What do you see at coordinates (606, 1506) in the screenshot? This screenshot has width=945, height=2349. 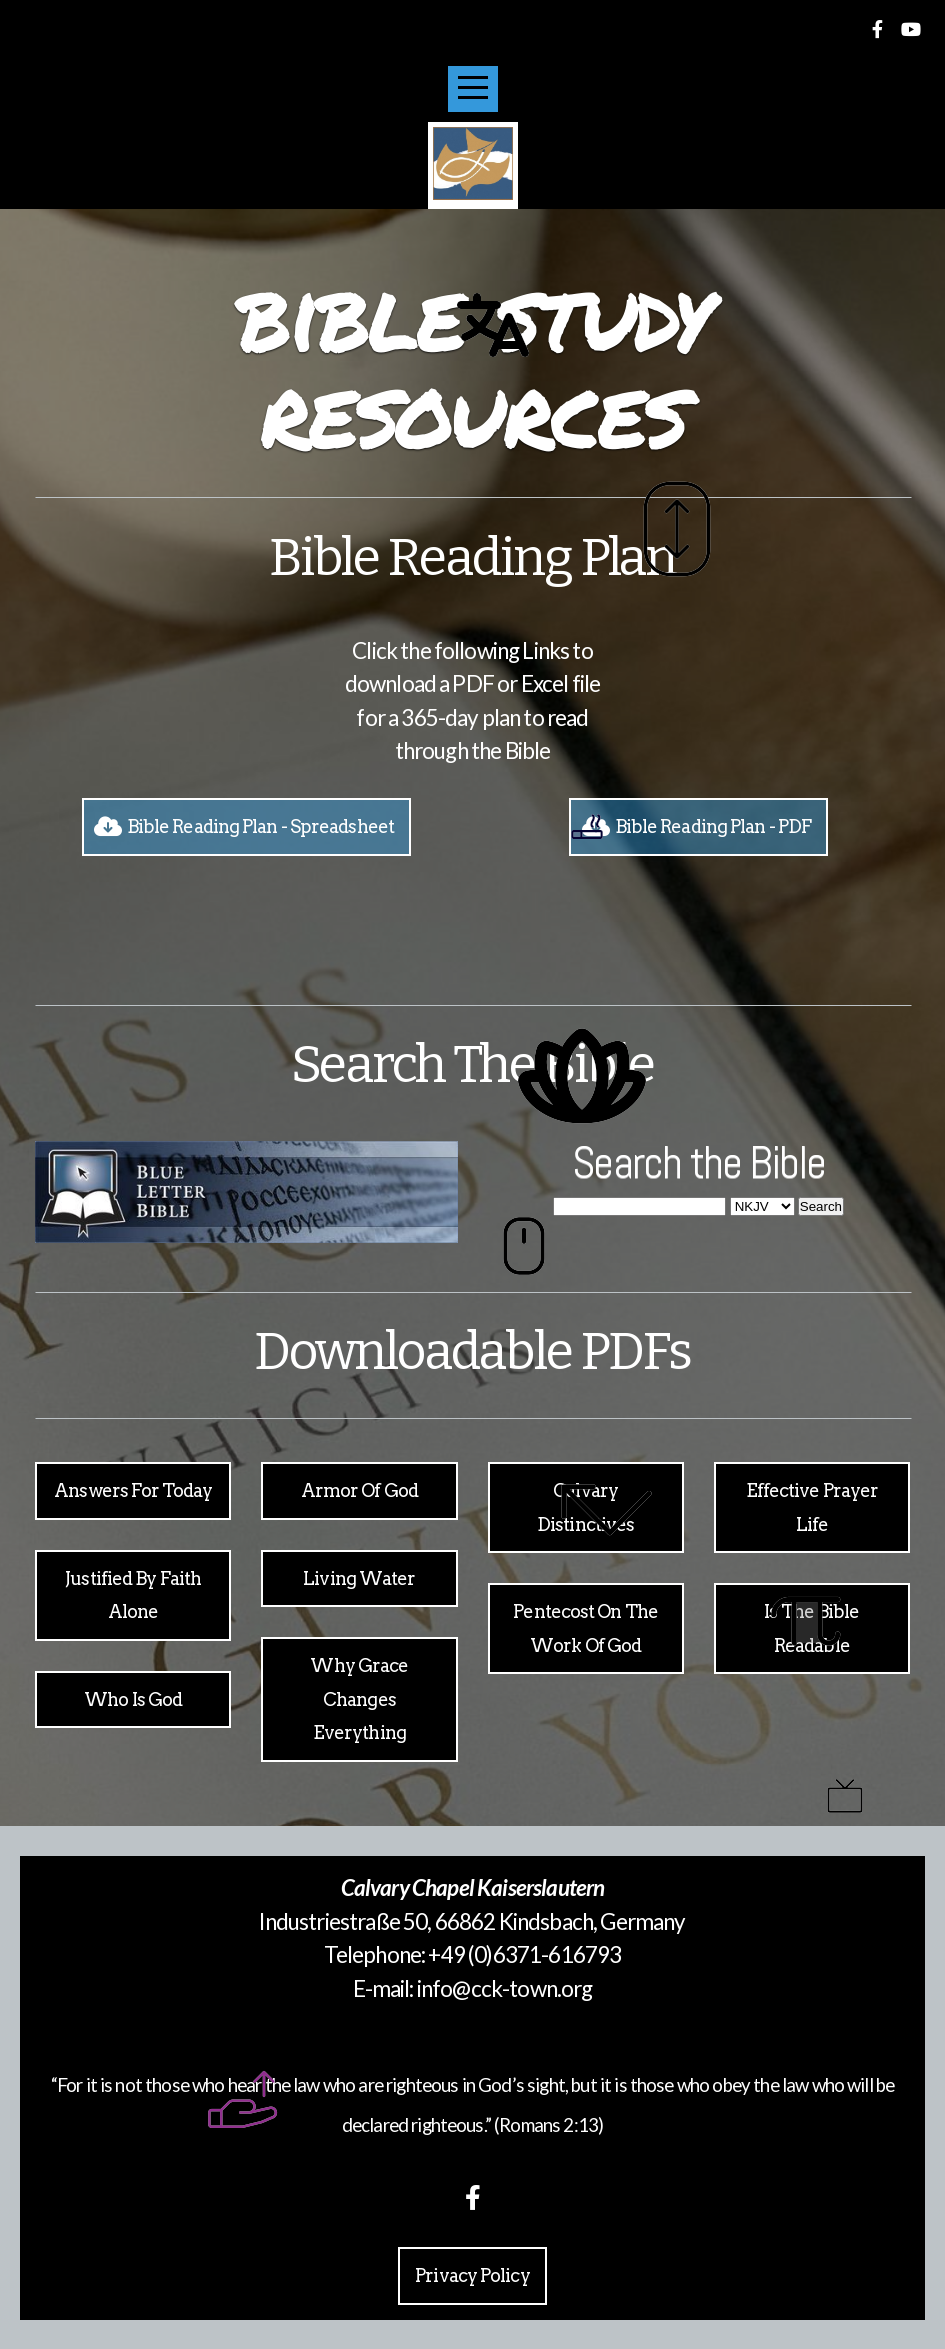 I see `go back or return to previous screen` at bounding box center [606, 1506].